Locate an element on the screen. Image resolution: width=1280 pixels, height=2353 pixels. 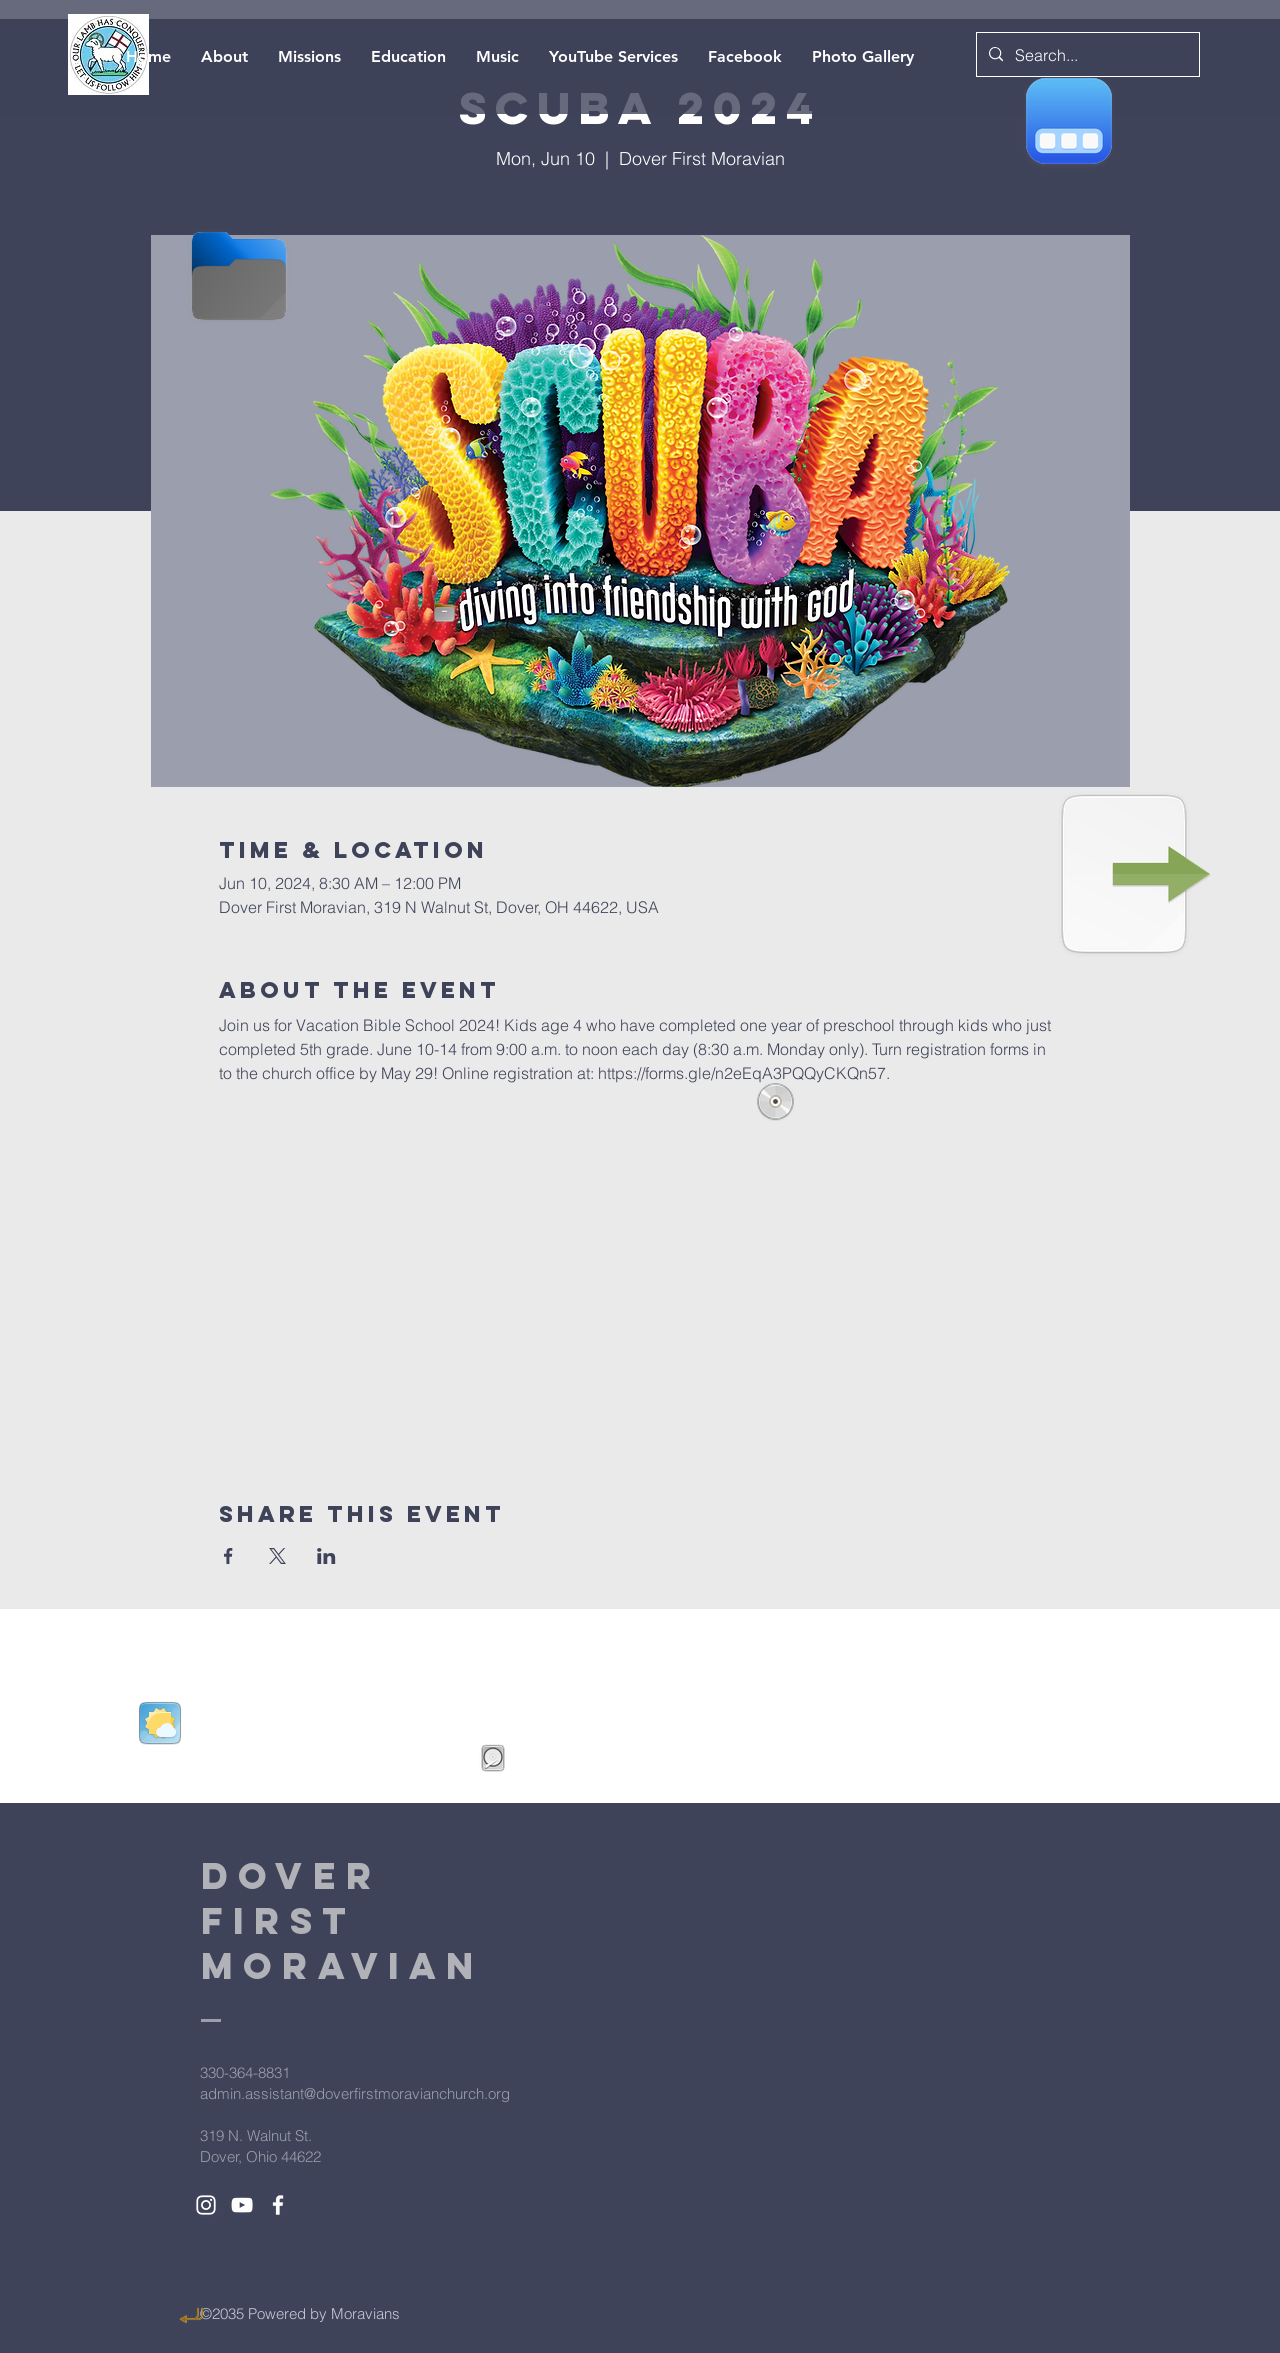
open the dock application is located at coordinates (1069, 121).